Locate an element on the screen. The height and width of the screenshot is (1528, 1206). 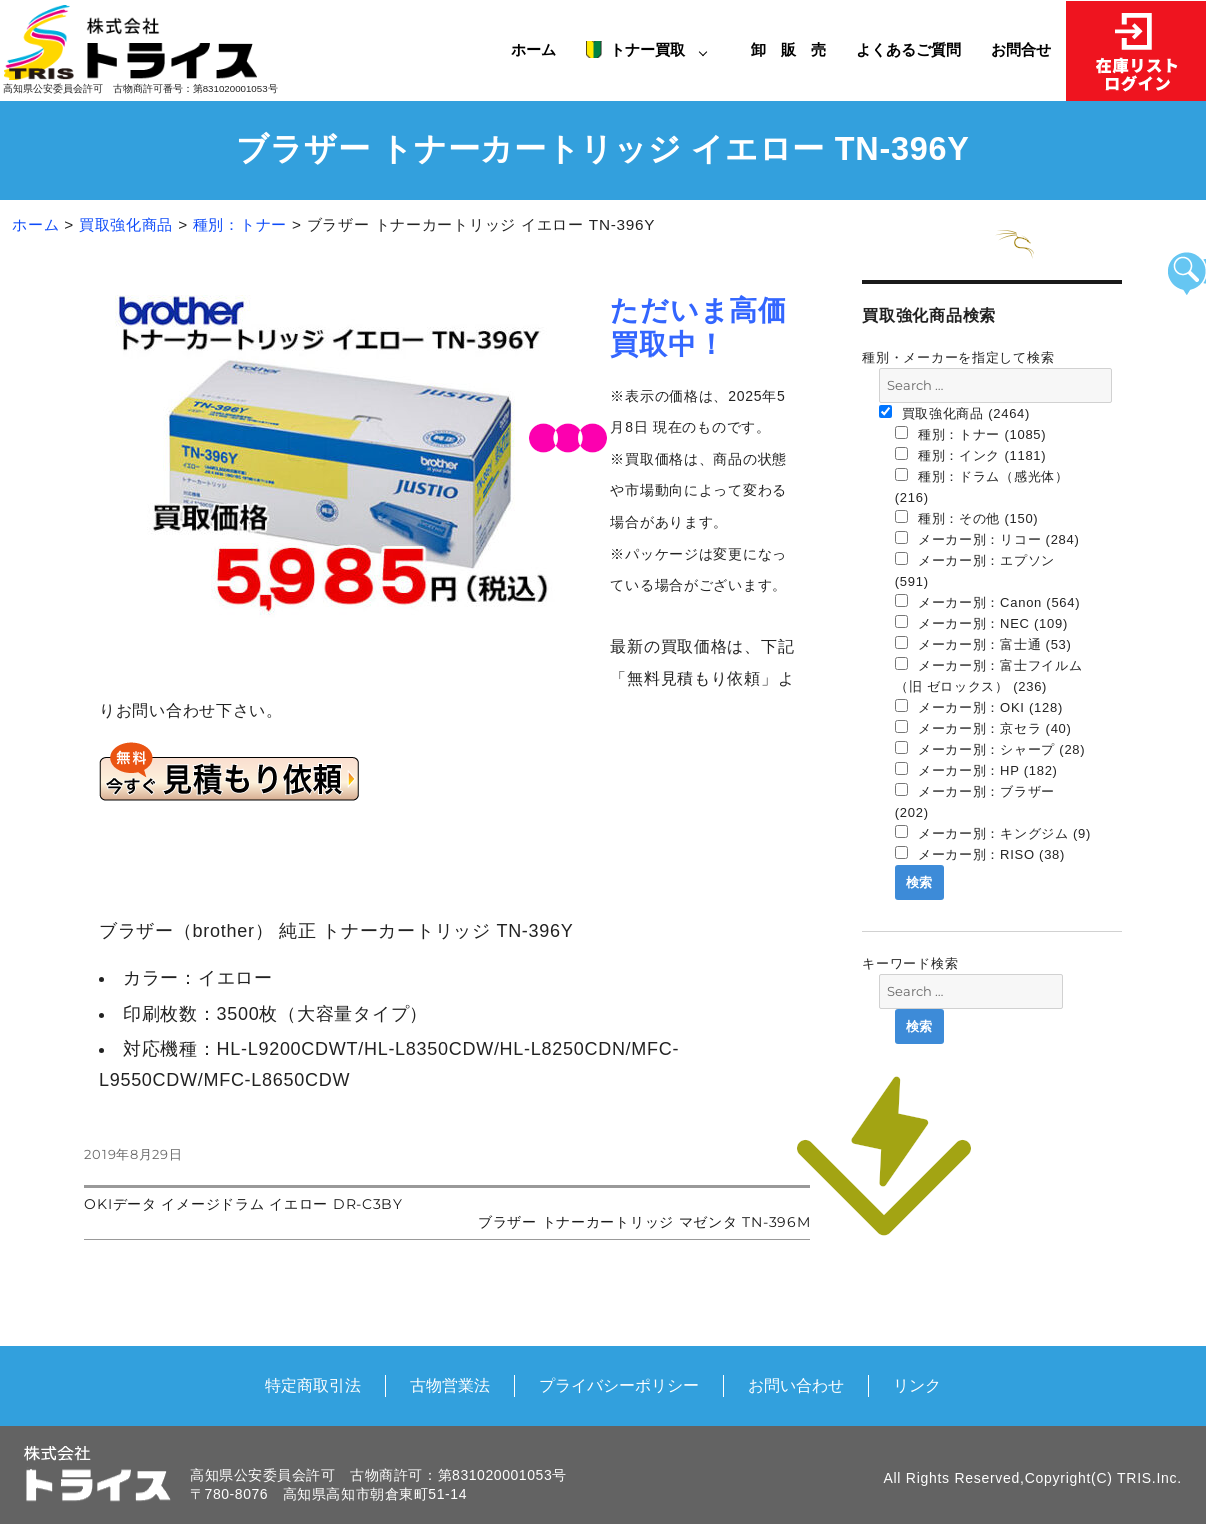
Kali Linux operating system logo is located at coordinates (1014, 244).